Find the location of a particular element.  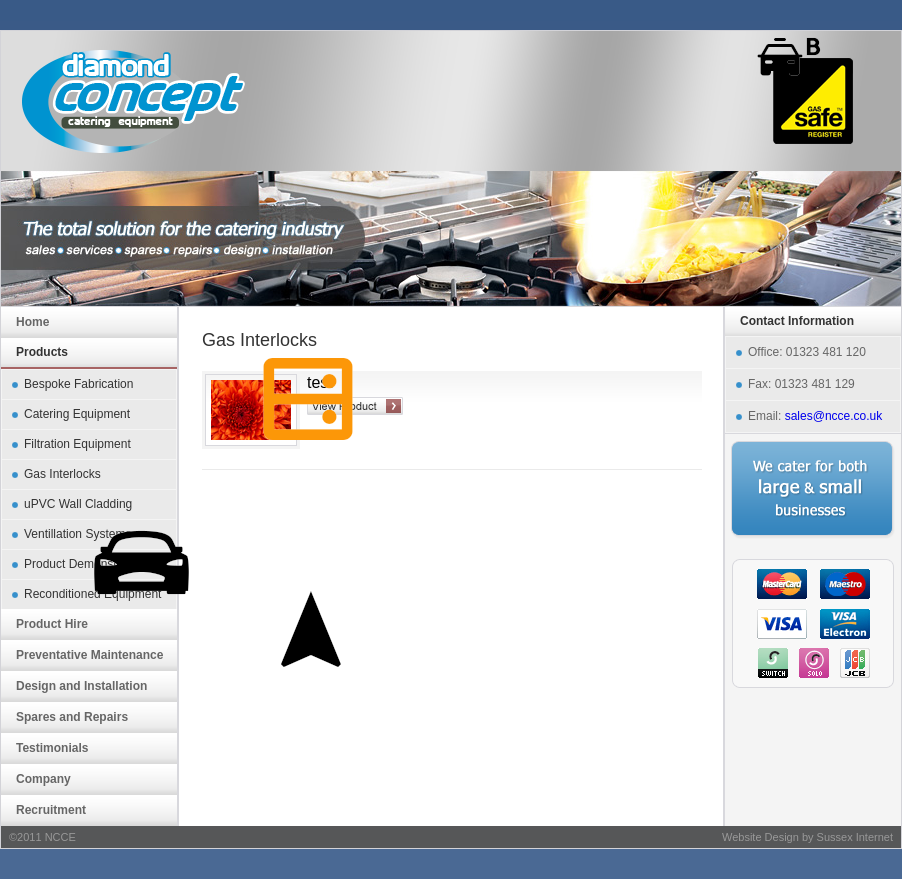

apply bold formatting to selected text is located at coordinates (813, 46).